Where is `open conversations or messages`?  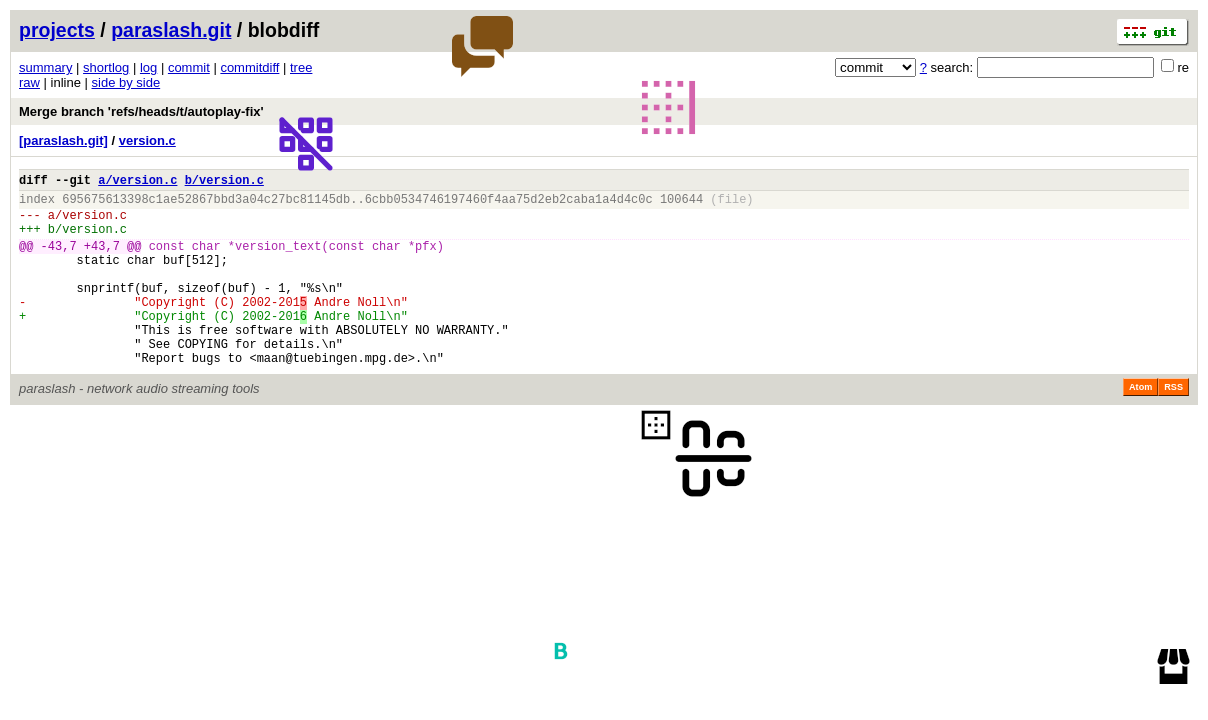 open conversations or messages is located at coordinates (482, 46).